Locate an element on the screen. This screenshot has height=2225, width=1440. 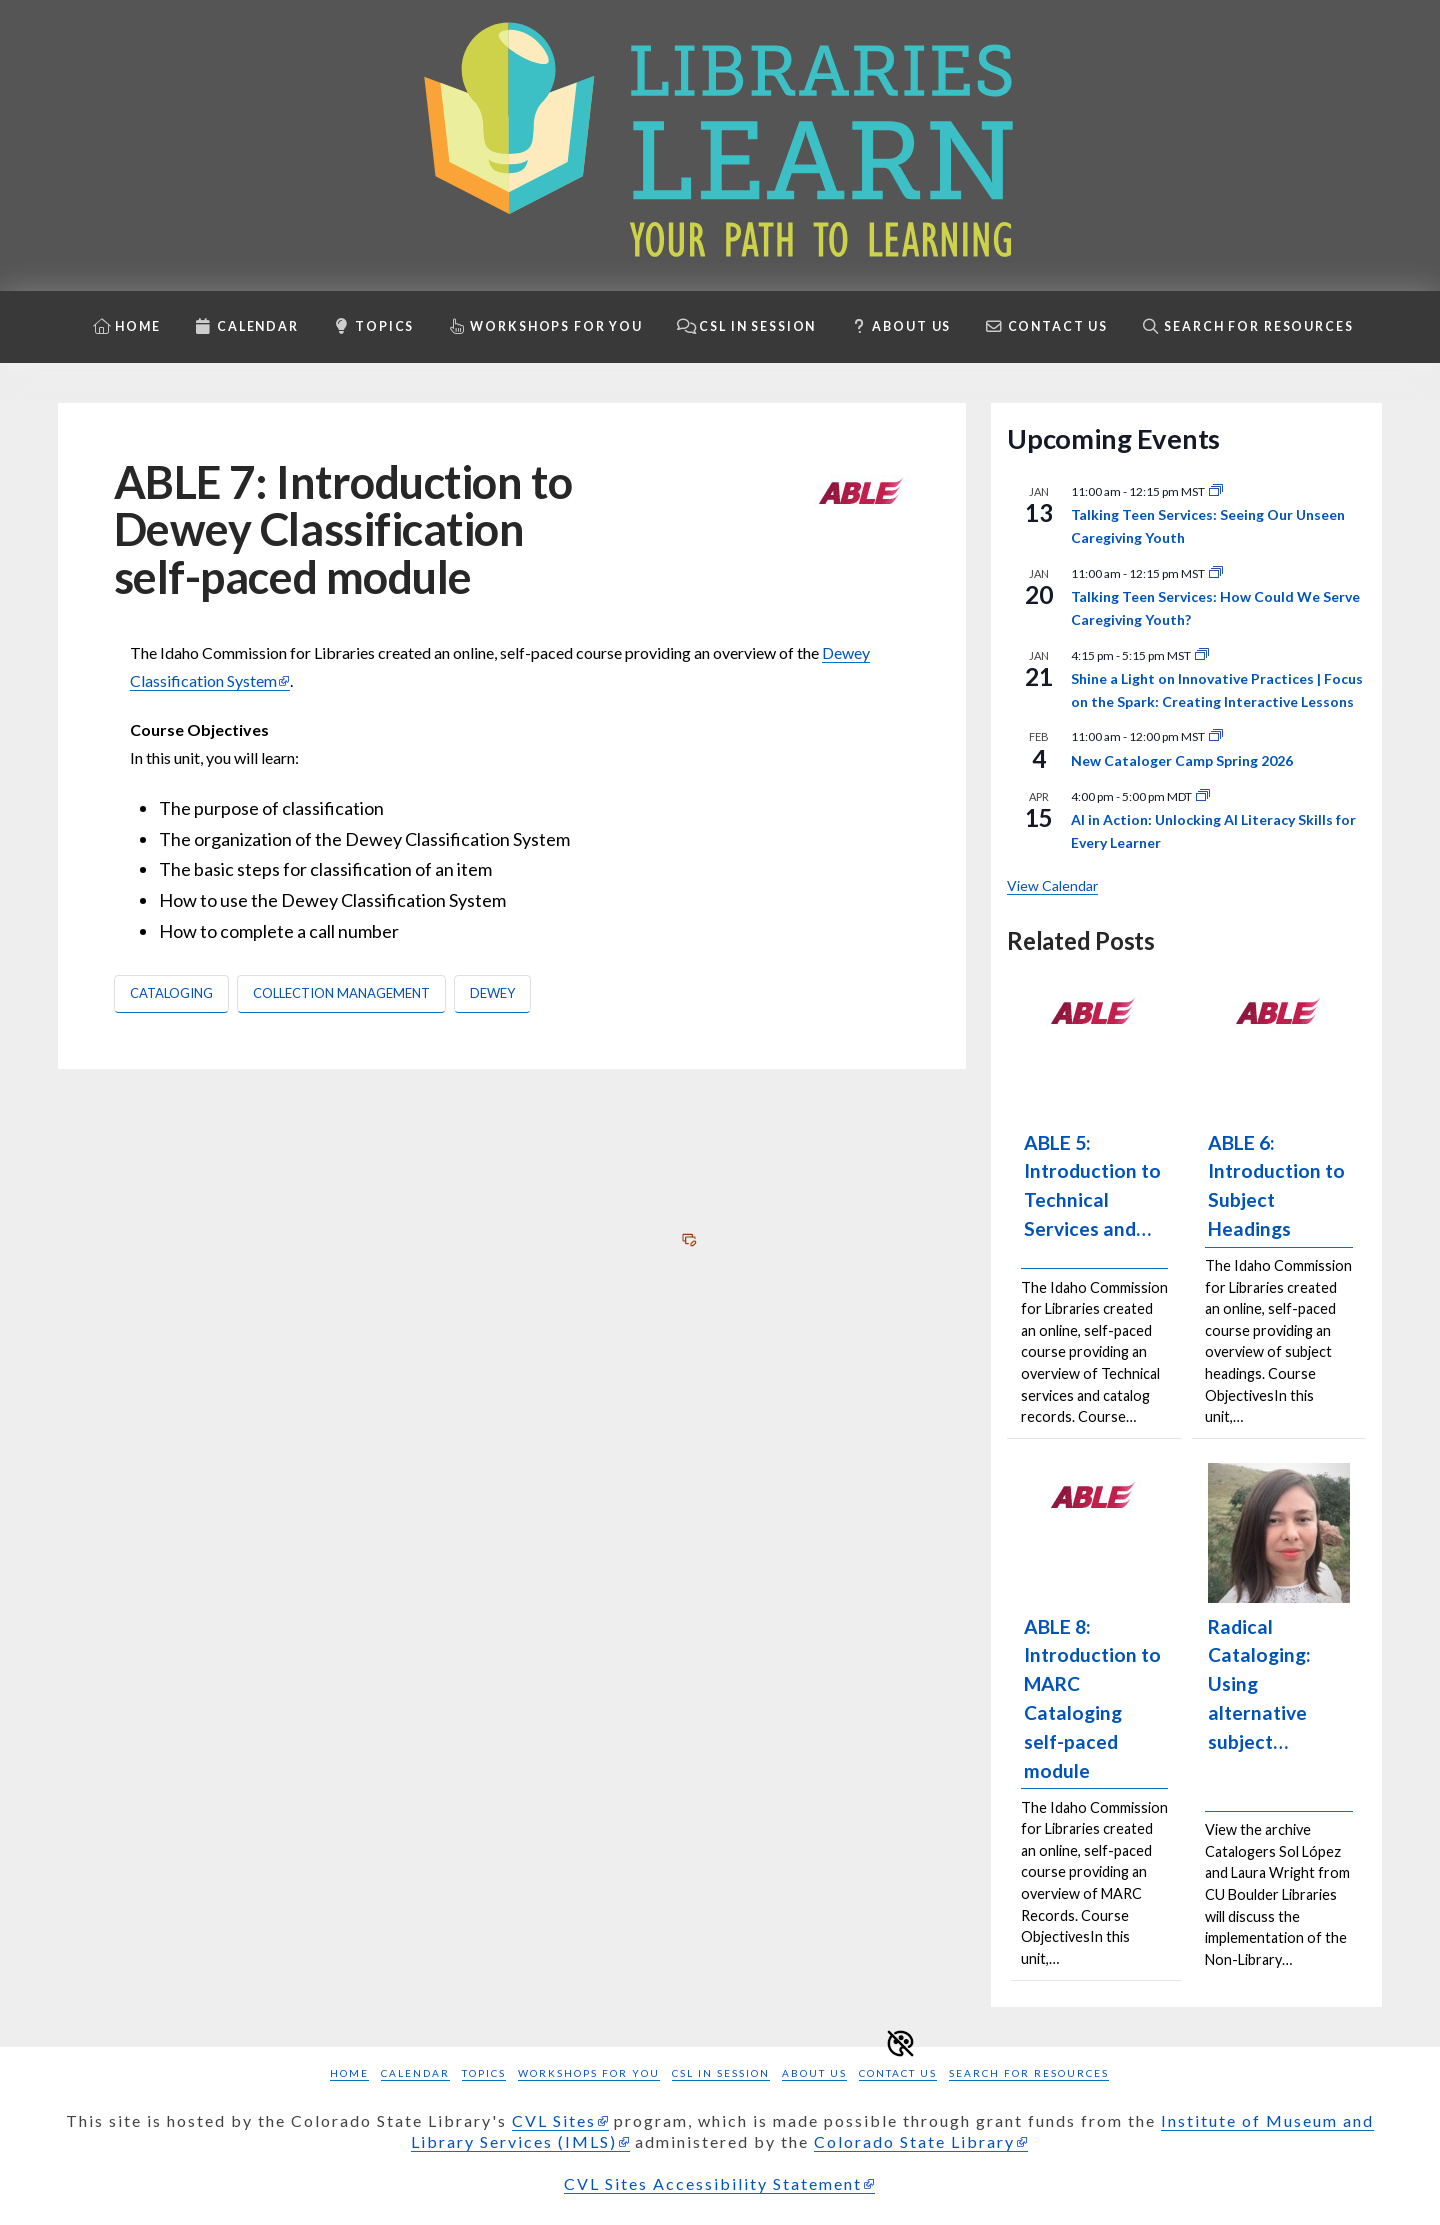
disable color customization is located at coordinates (900, 2043).